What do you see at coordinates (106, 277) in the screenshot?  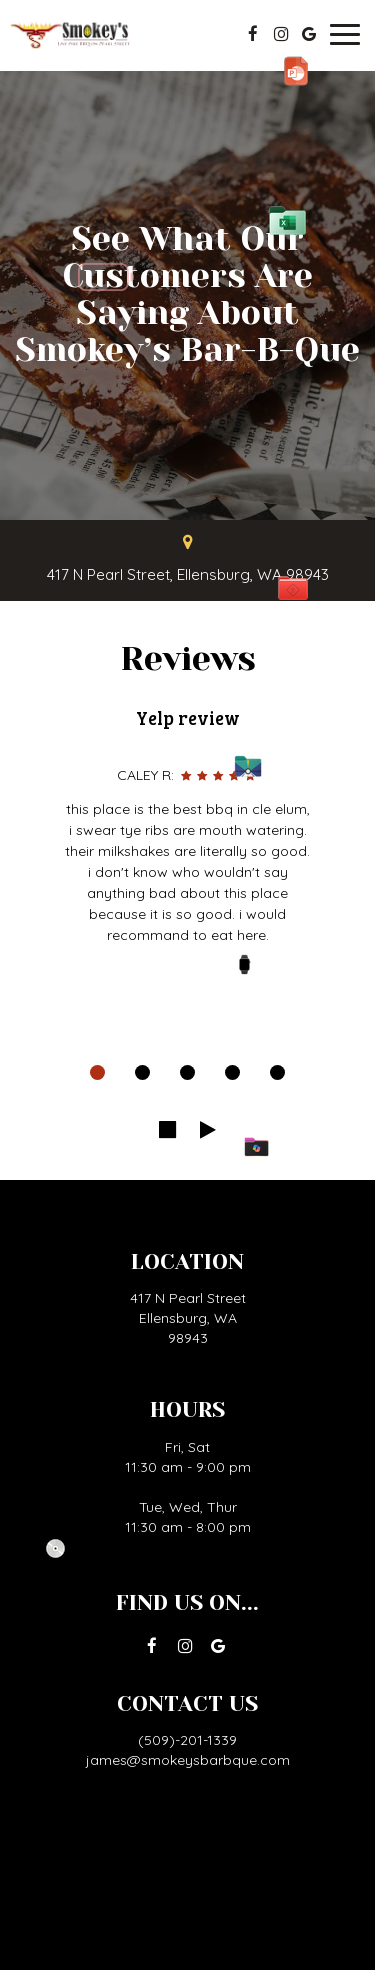 I see `indicates battery is completely empty` at bounding box center [106, 277].